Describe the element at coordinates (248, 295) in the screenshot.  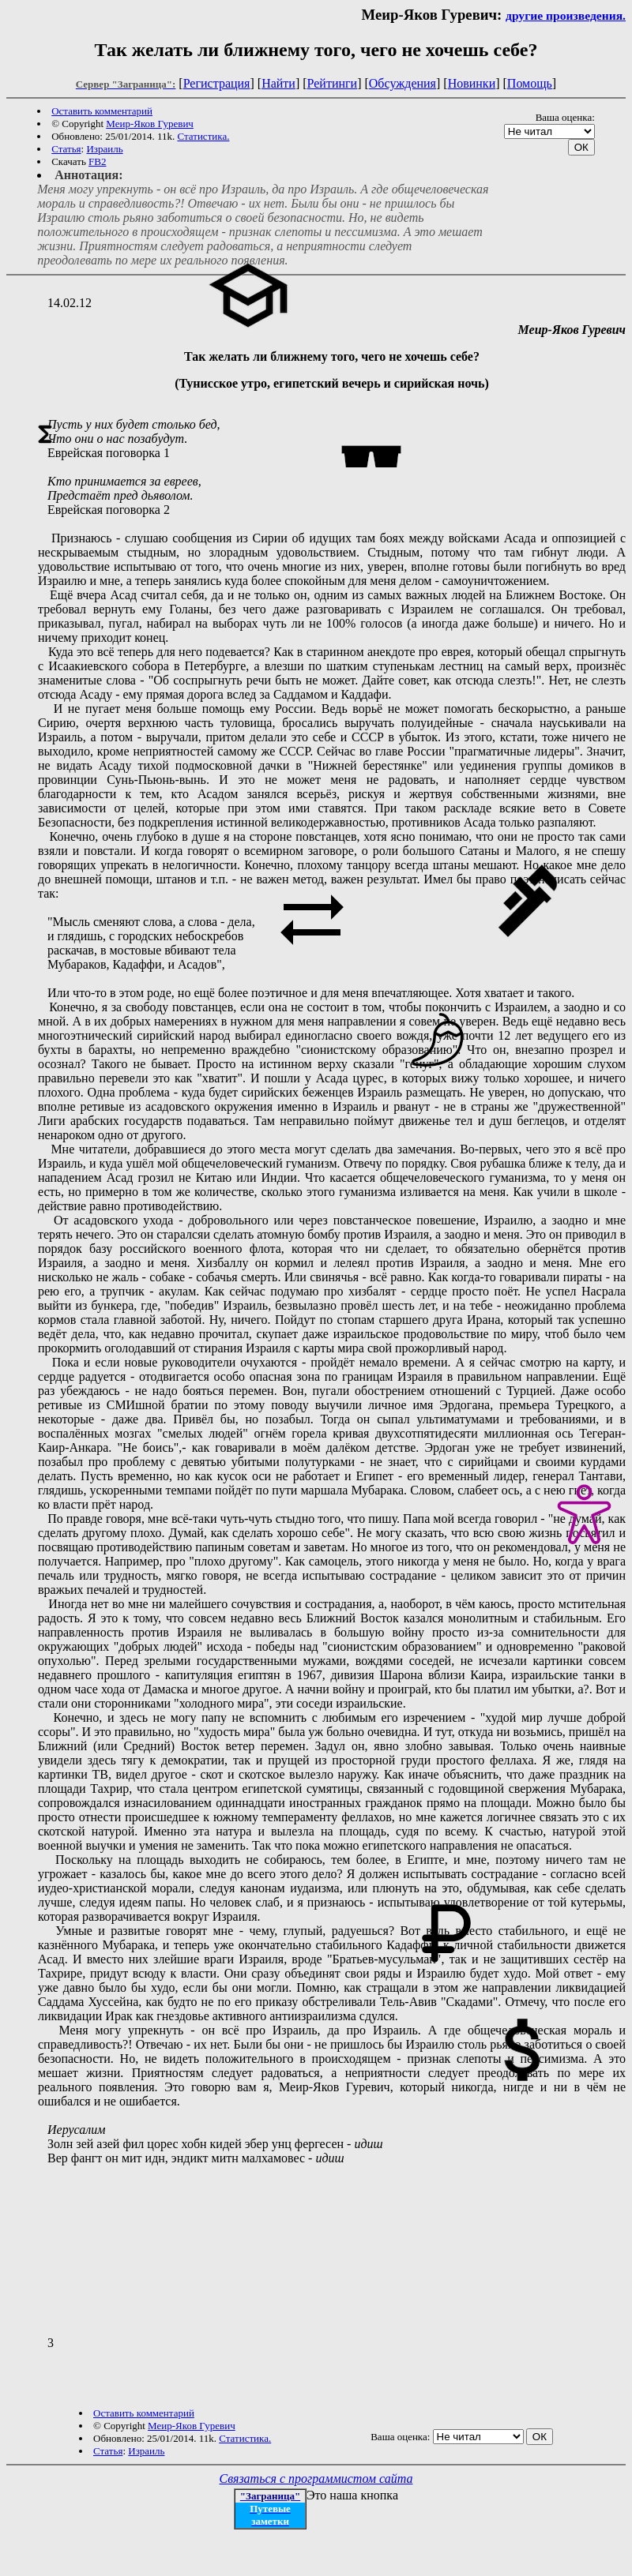
I see `access education or school-related features` at that location.